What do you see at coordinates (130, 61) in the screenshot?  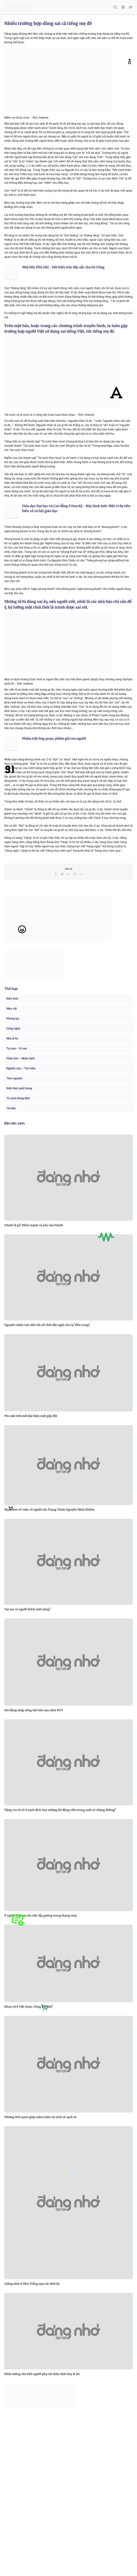 I see `swipe up to continue or dismiss` at bounding box center [130, 61].